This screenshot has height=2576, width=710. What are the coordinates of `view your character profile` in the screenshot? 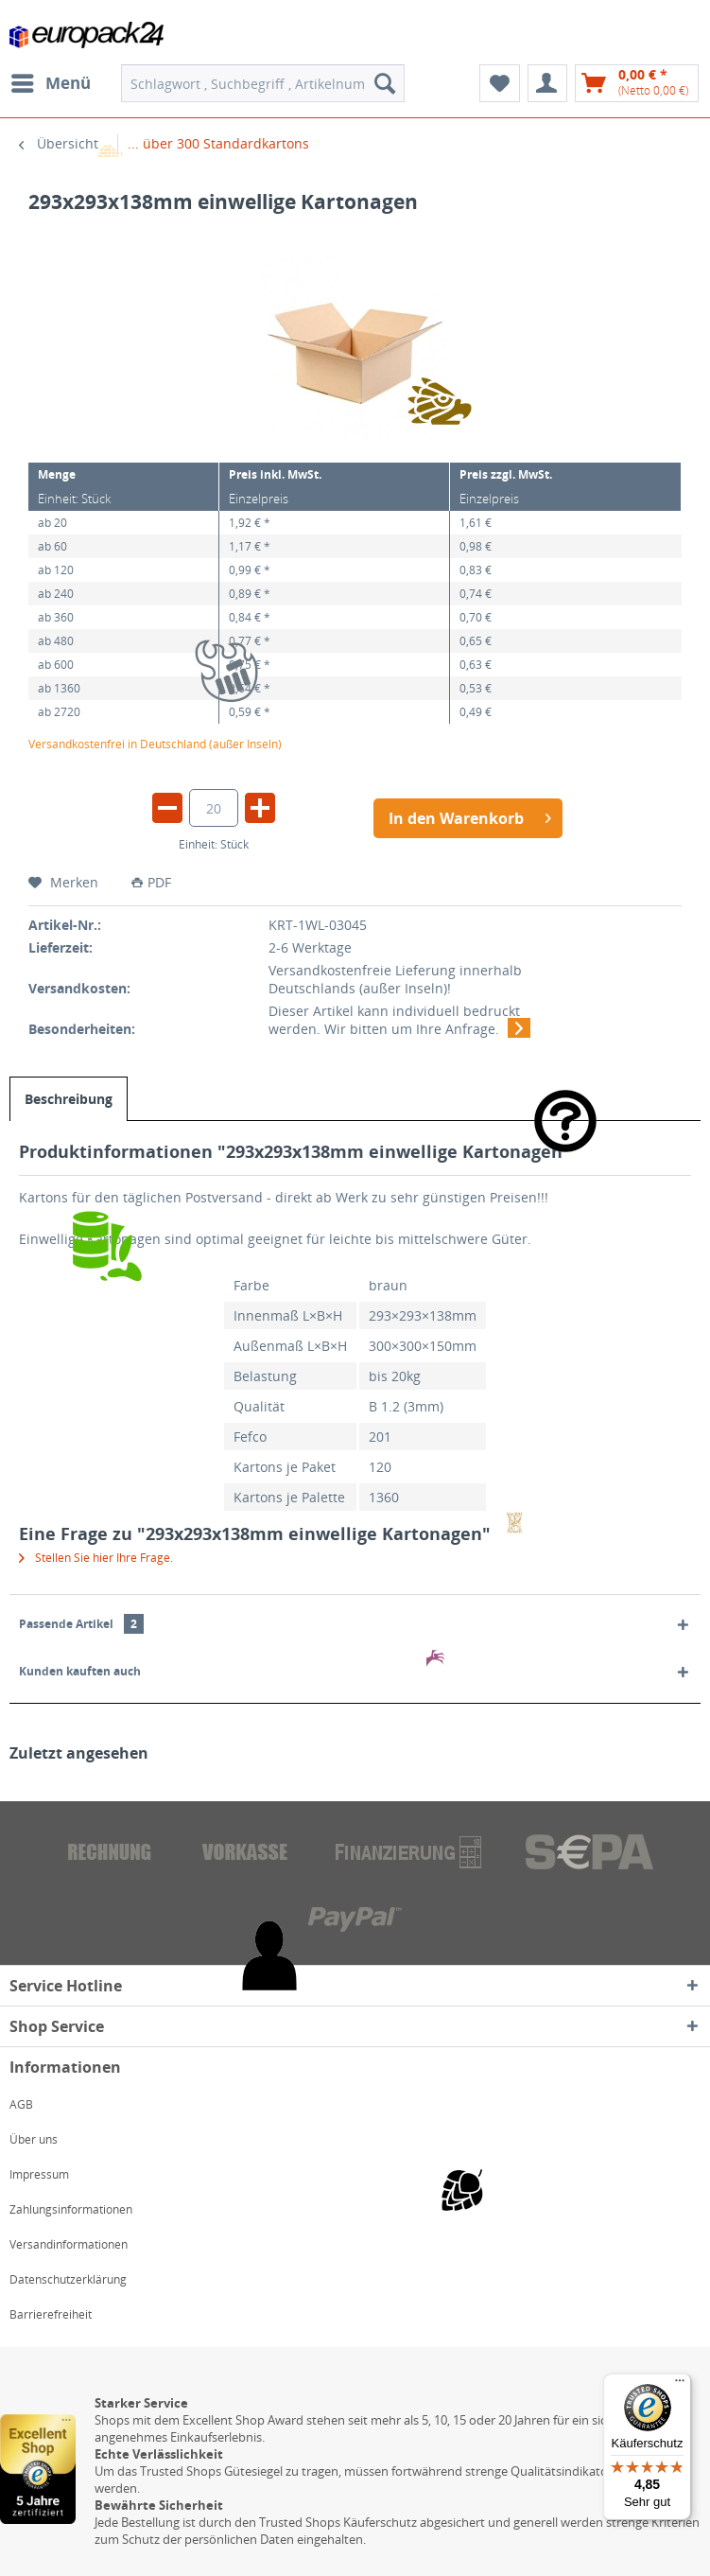 It's located at (269, 1954).